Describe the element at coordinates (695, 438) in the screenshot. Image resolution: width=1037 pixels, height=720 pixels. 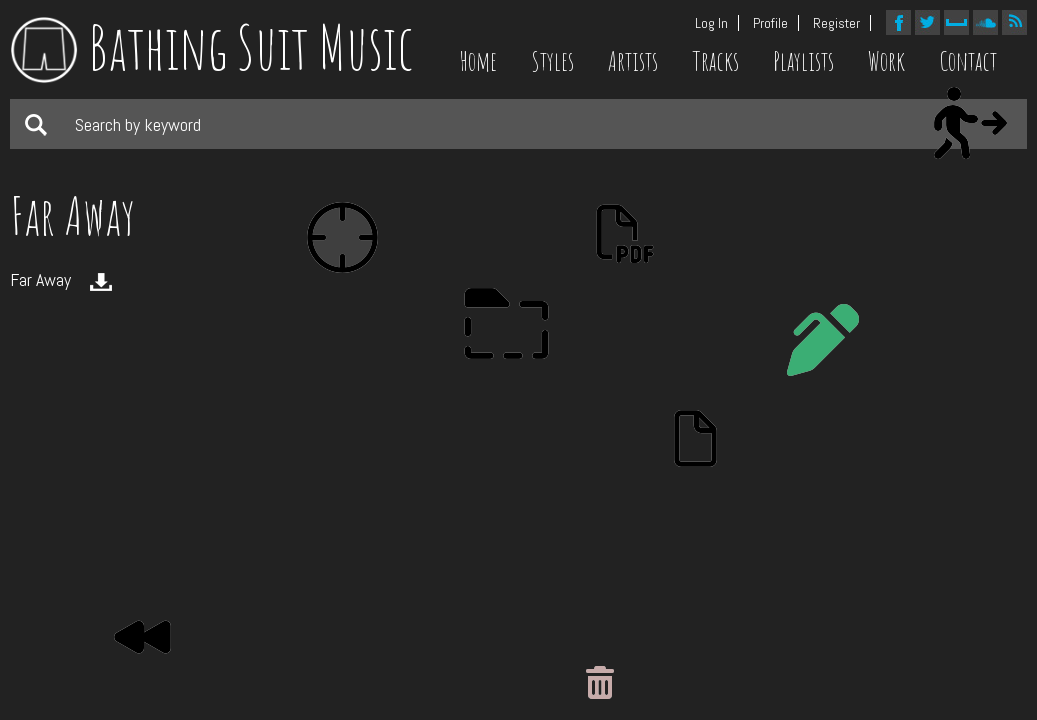
I see `view or open a file` at that location.